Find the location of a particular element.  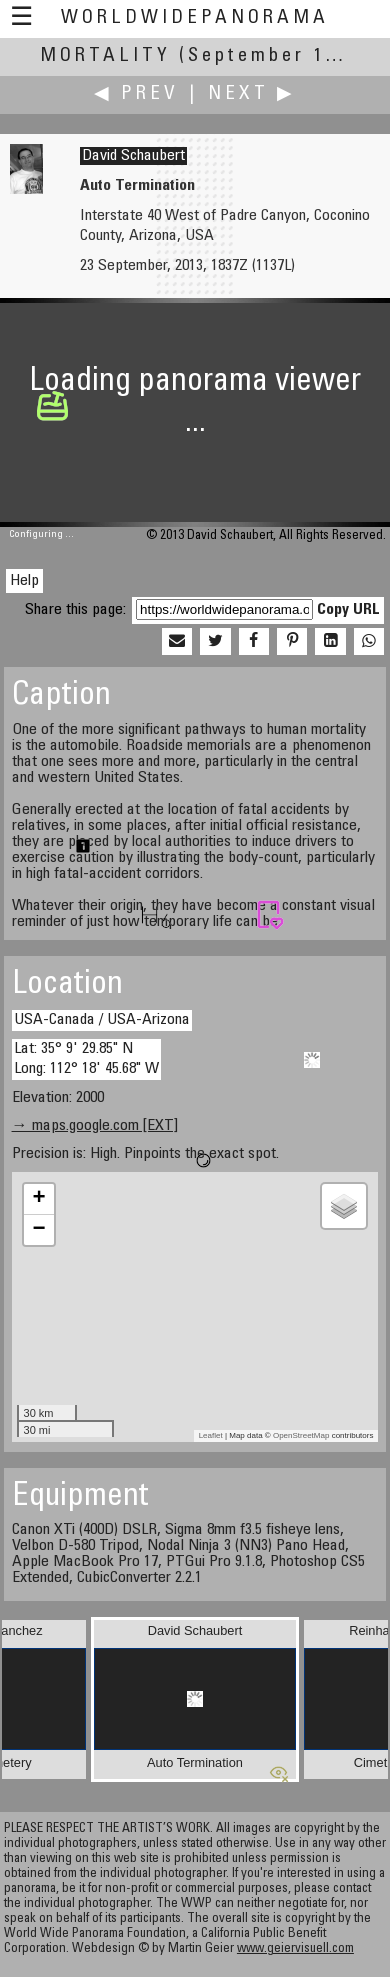

apply inner shadow effect to bottom-right corner is located at coordinates (203, 1160).